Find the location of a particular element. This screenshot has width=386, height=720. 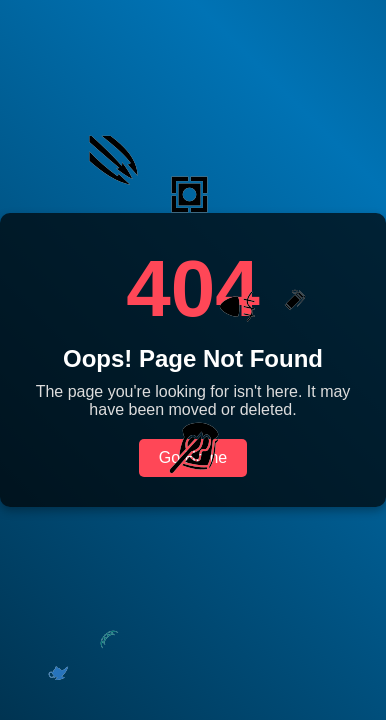

breakfast or food-related game item is located at coordinates (194, 448).